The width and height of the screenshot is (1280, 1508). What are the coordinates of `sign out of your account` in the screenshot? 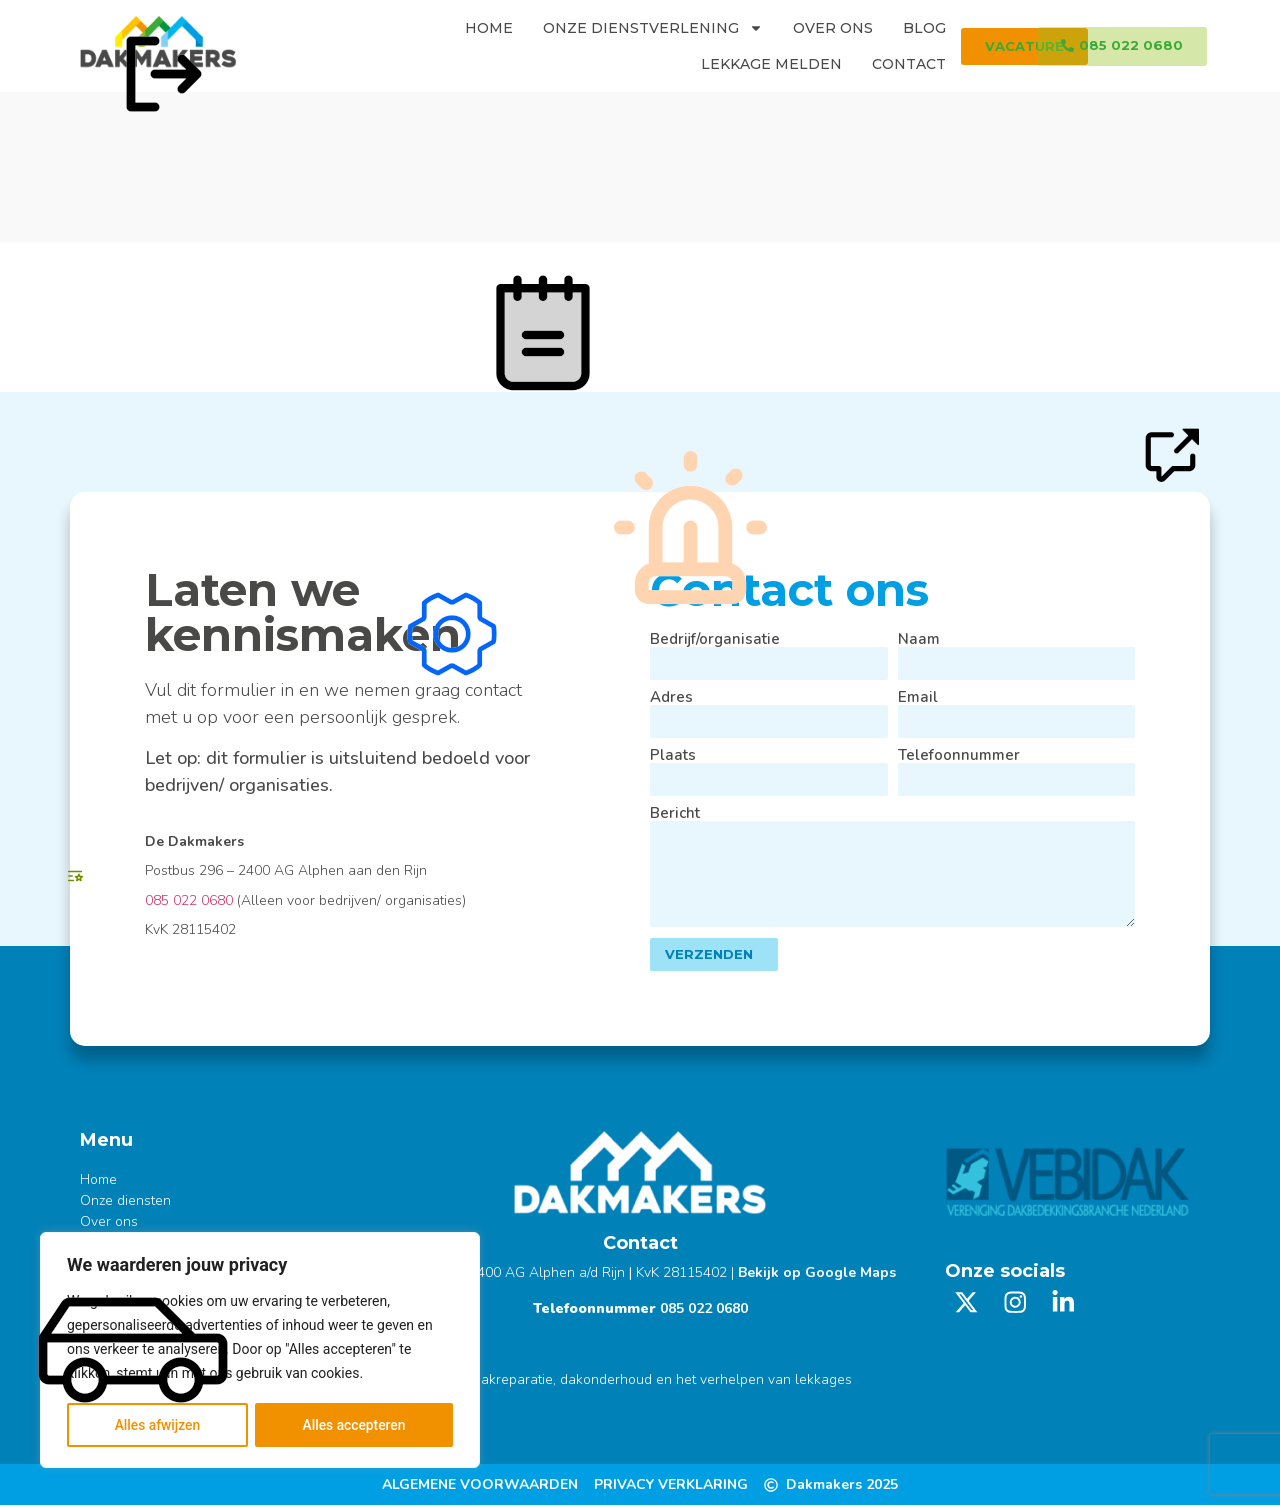 It's located at (161, 74).